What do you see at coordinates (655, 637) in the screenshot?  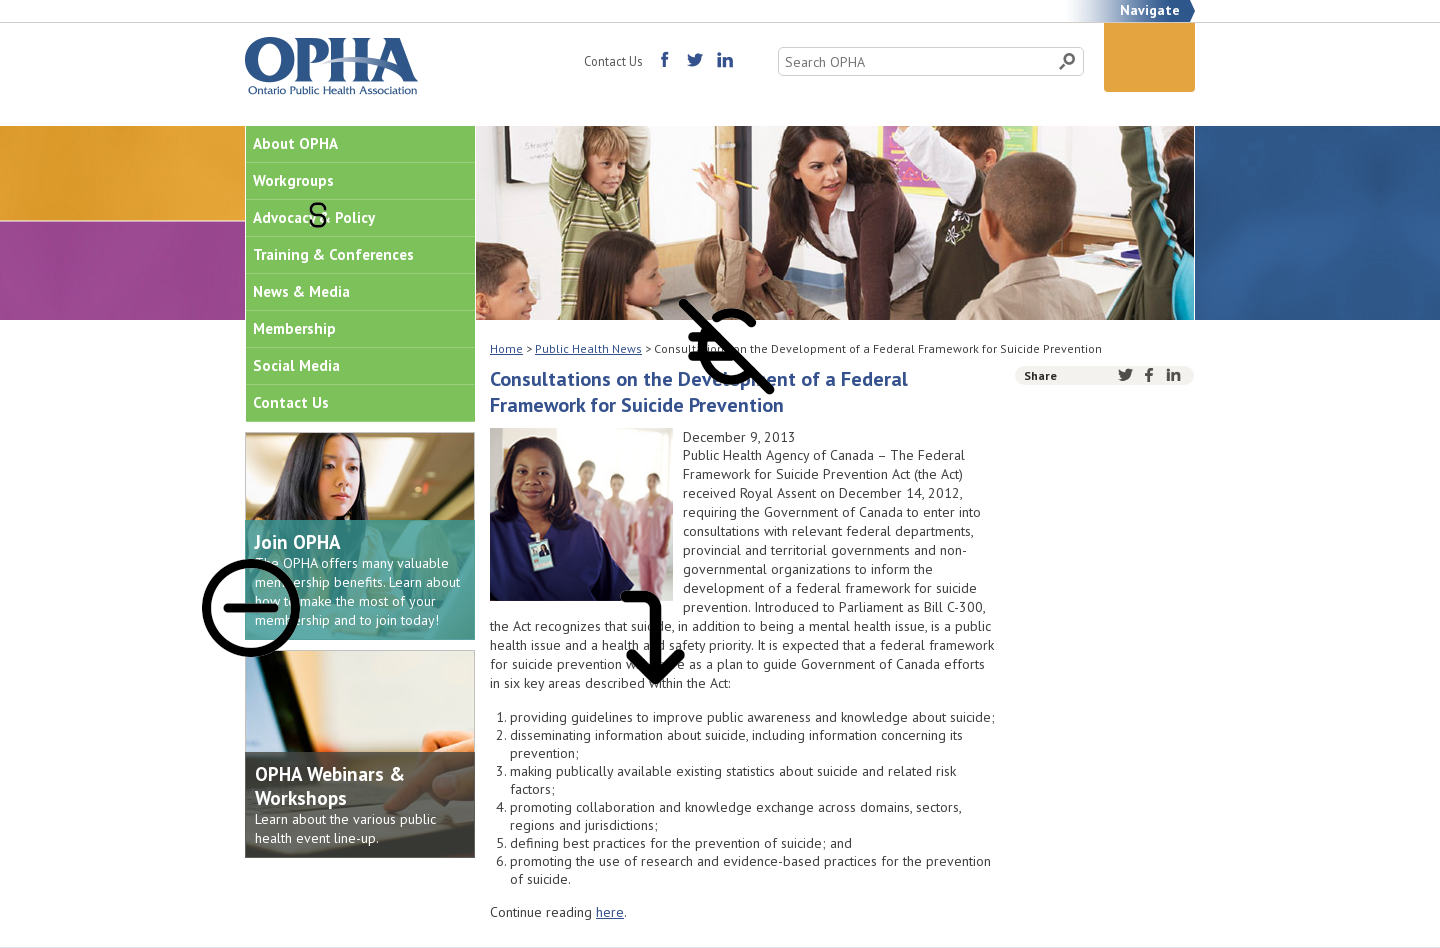 I see `move item down one level` at bounding box center [655, 637].